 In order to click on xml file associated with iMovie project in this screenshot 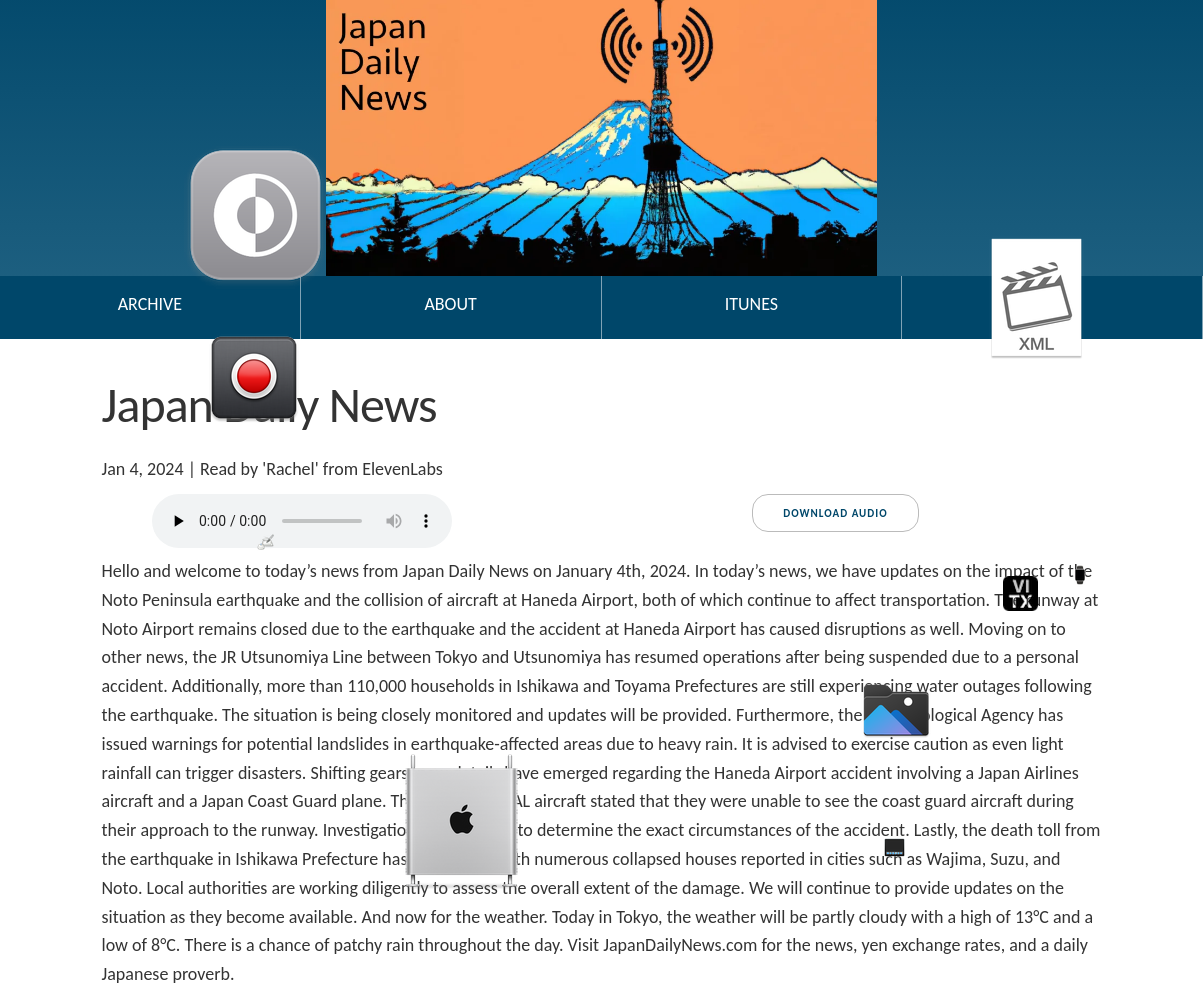, I will do `click(1036, 297)`.